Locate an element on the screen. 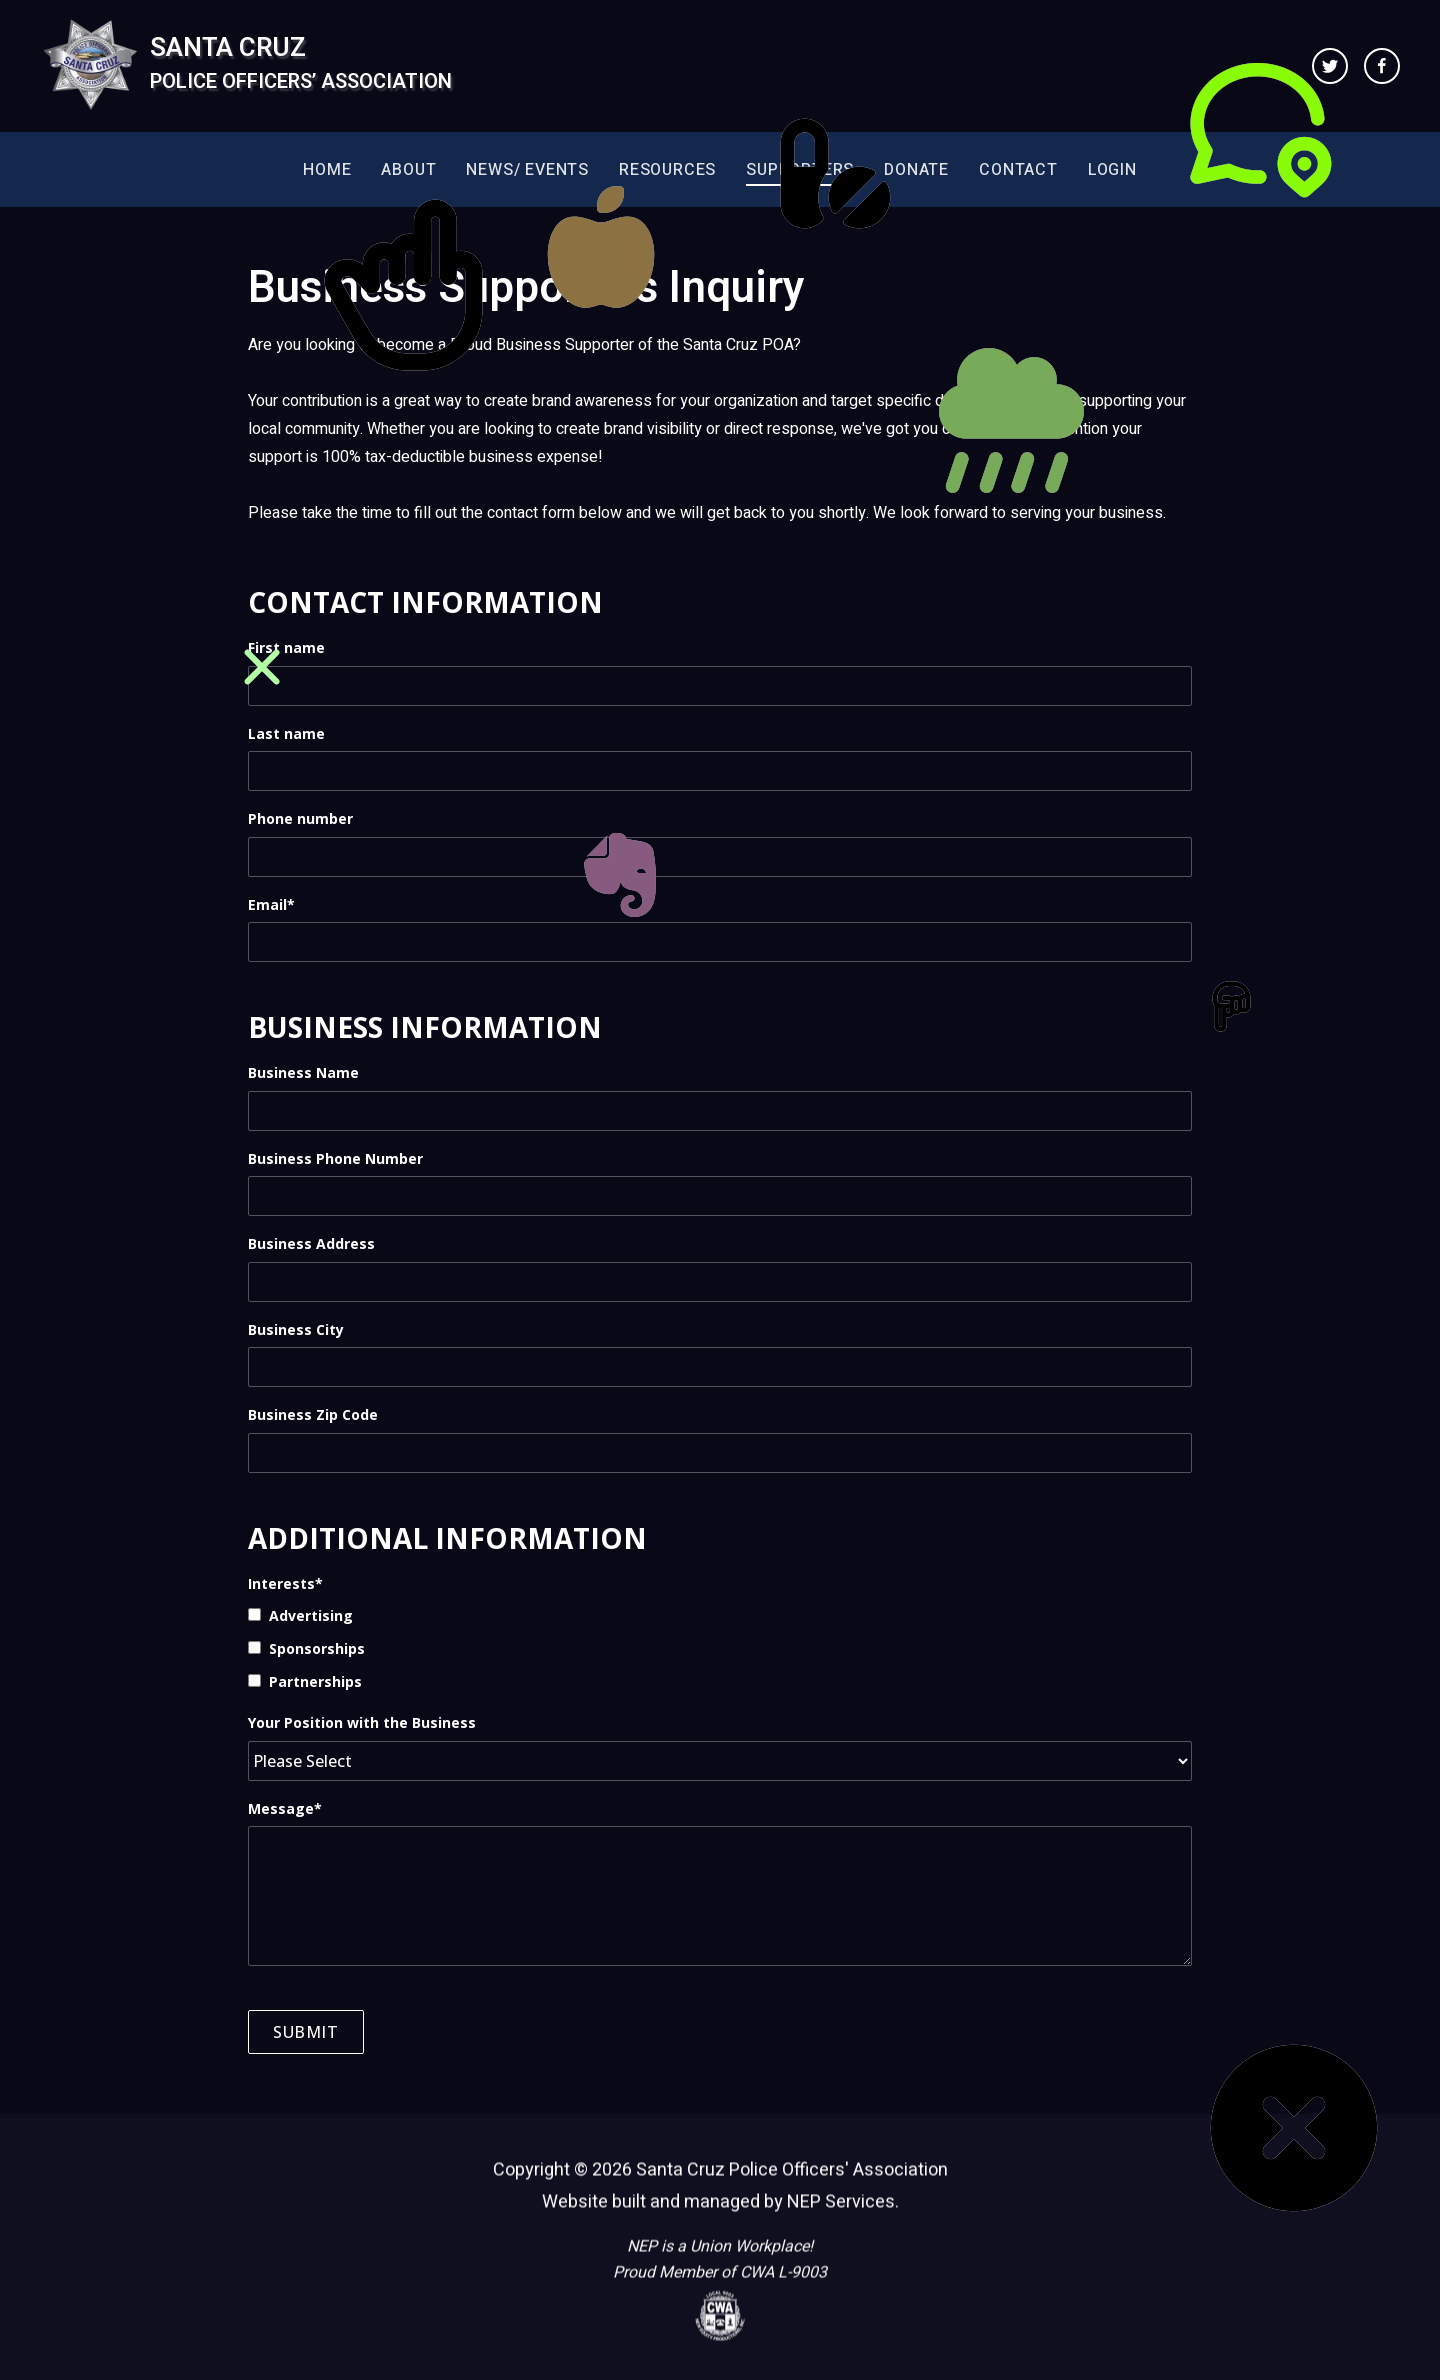 The width and height of the screenshot is (1440, 2380). select or highlight the ring finger for gesture input is located at coordinates (405, 276).